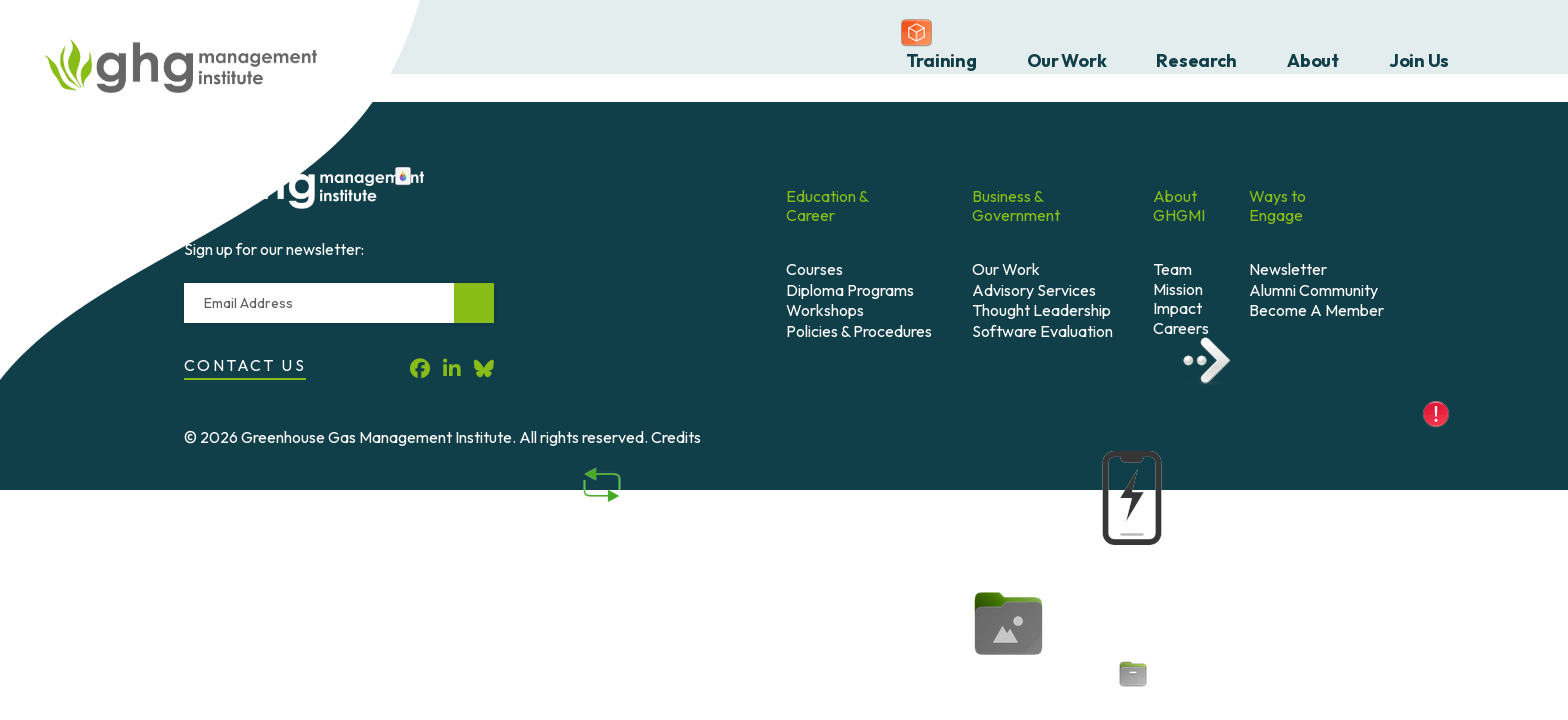 The image size is (1568, 720). Describe the element at coordinates (1133, 674) in the screenshot. I see `open the file manager` at that location.